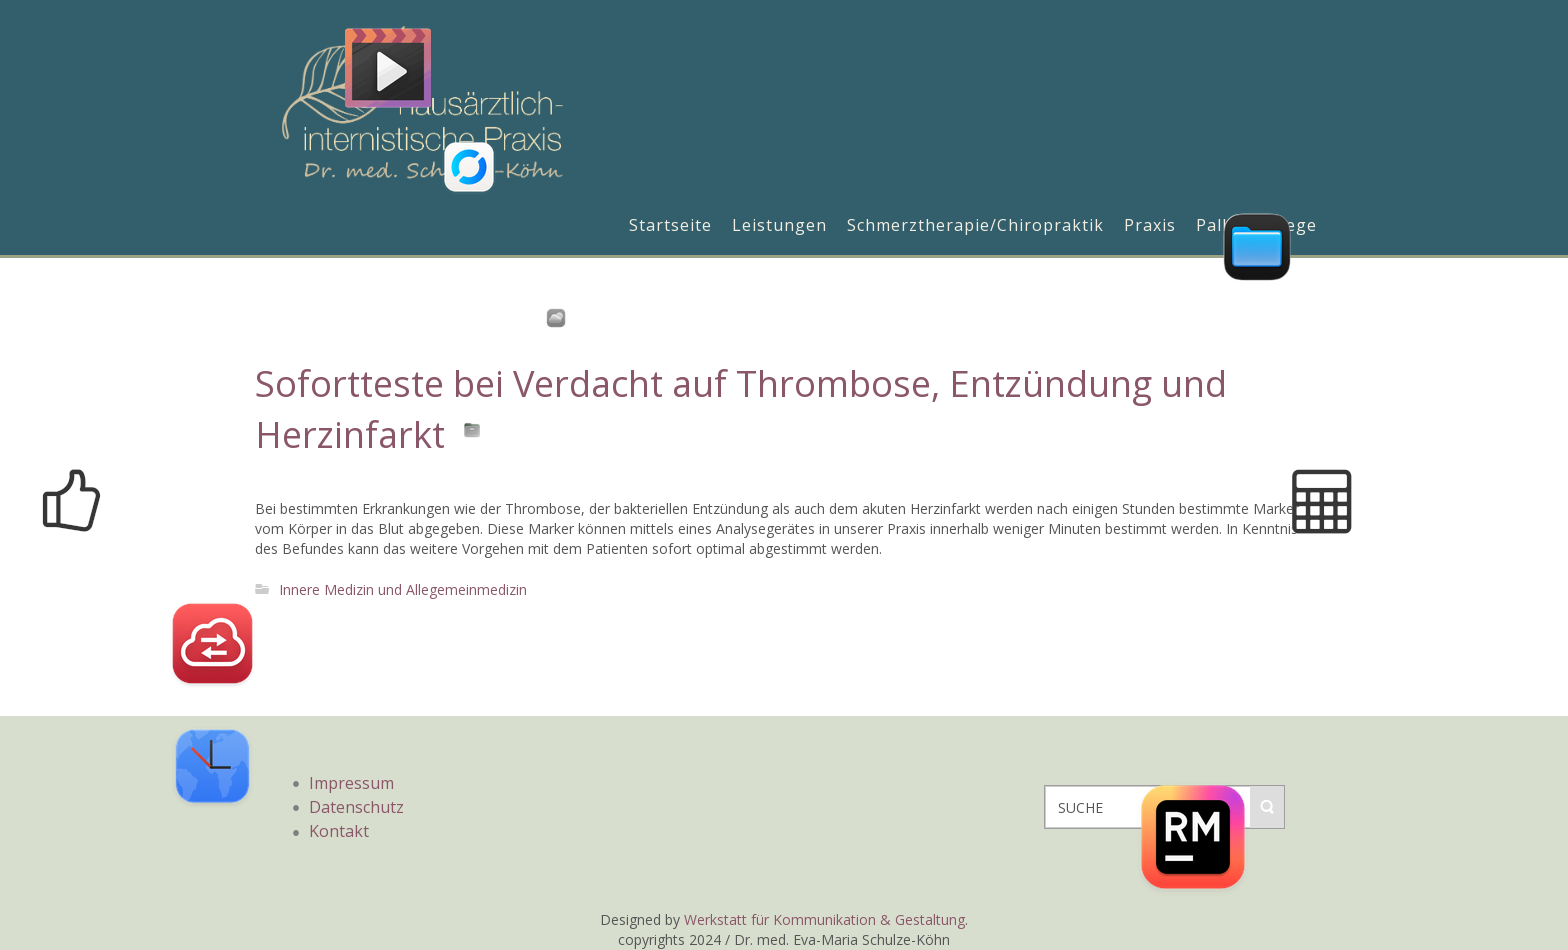 This screenshot has width=1568, height=950. Describe the element at coordinates (1193, 837) in the screenshot. I see `open RubyMine IDE` at that location.